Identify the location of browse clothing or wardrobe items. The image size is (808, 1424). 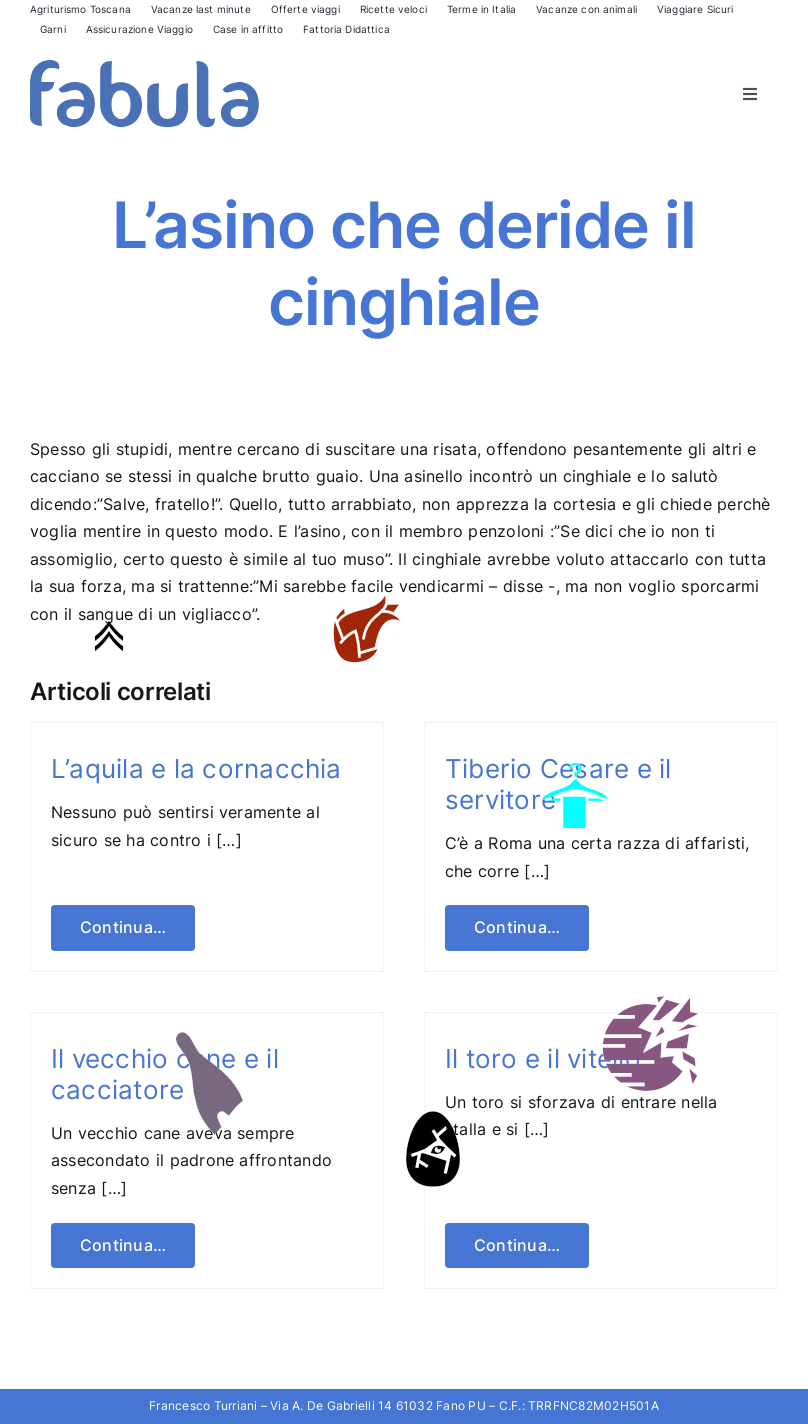
(575, 795).